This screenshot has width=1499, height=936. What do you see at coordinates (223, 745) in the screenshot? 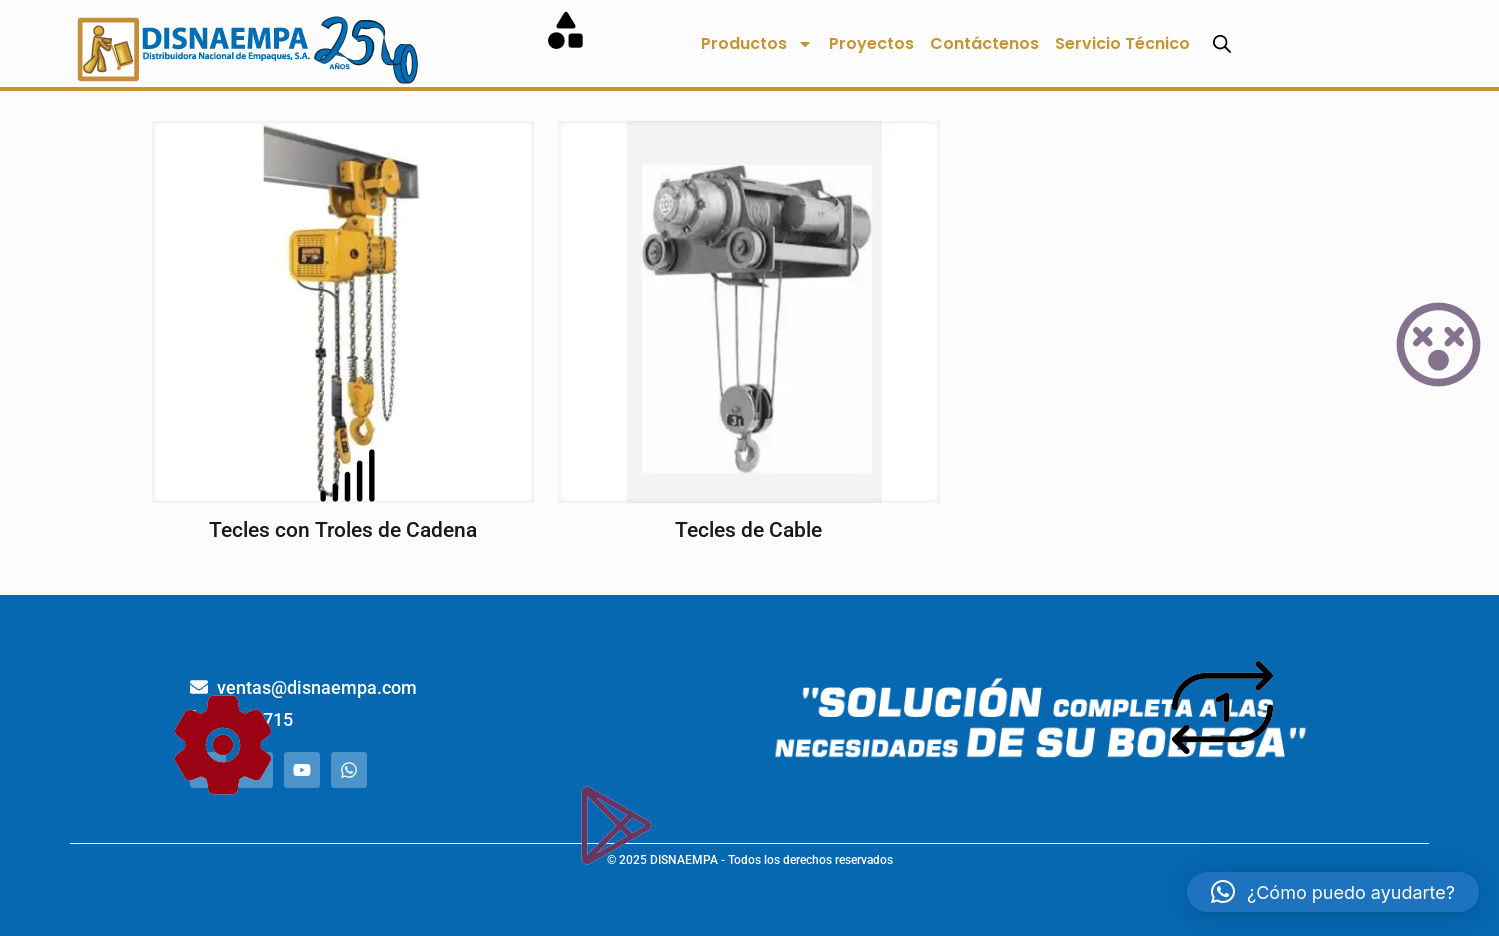
I see `open settings menu` at bounding box center [223, 745].